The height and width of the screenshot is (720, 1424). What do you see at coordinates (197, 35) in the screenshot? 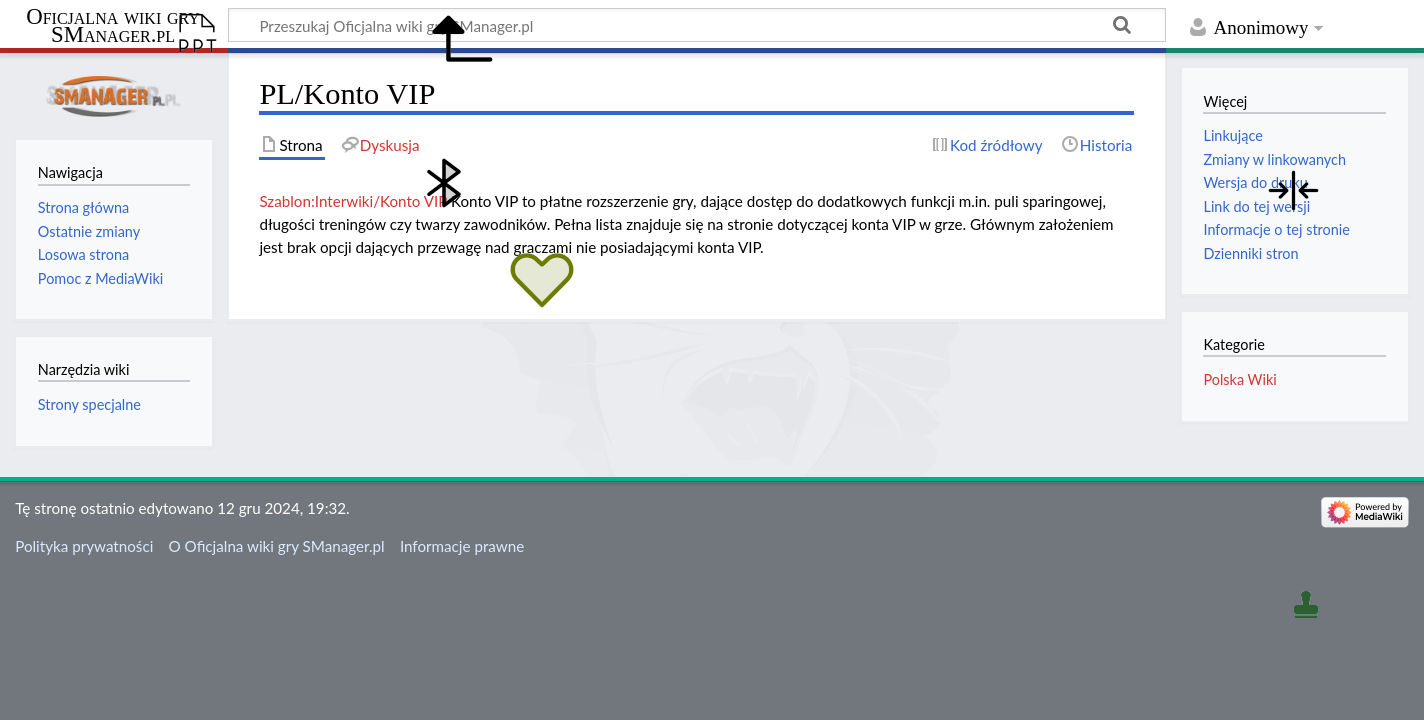
I see `open a PowerPoint presentation file` at bounding box center [197, 35].